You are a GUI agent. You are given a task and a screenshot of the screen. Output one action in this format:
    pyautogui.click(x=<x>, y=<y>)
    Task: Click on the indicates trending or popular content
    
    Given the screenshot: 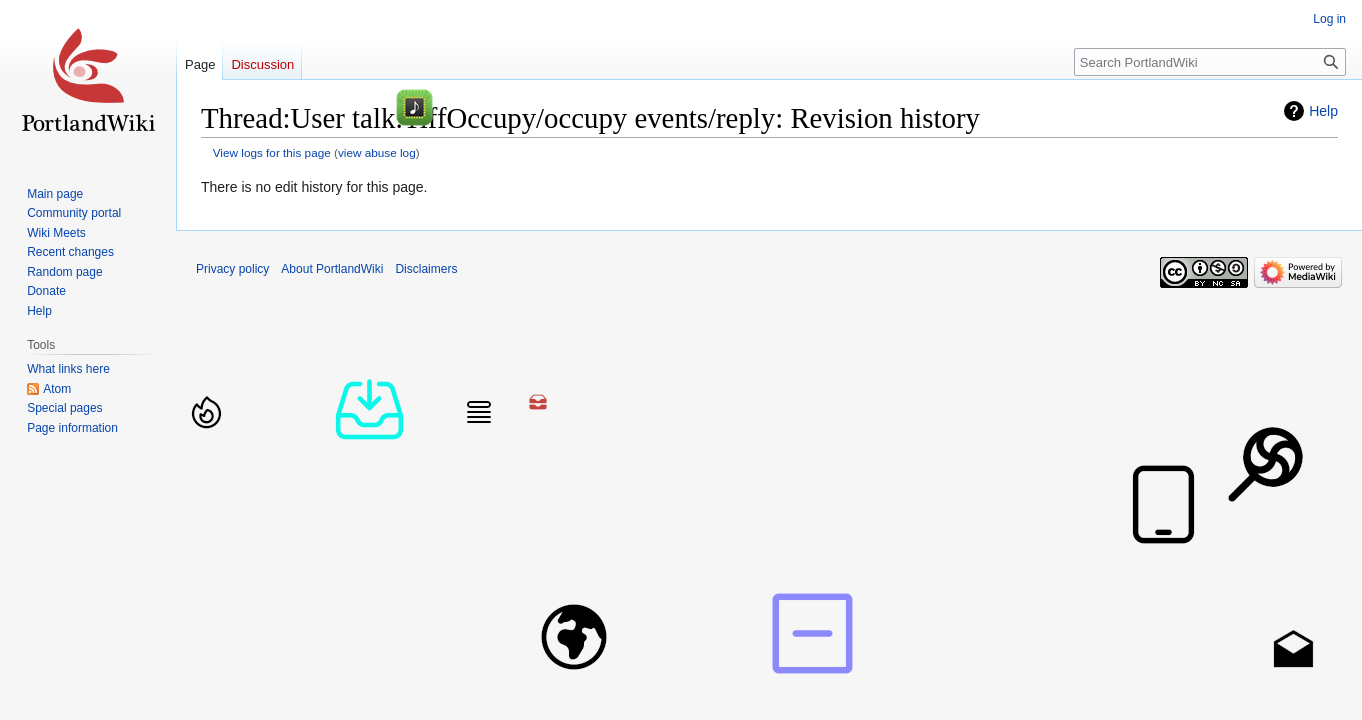 What is the action you would take?
    pyautogui.click(x=206, y=412)
    